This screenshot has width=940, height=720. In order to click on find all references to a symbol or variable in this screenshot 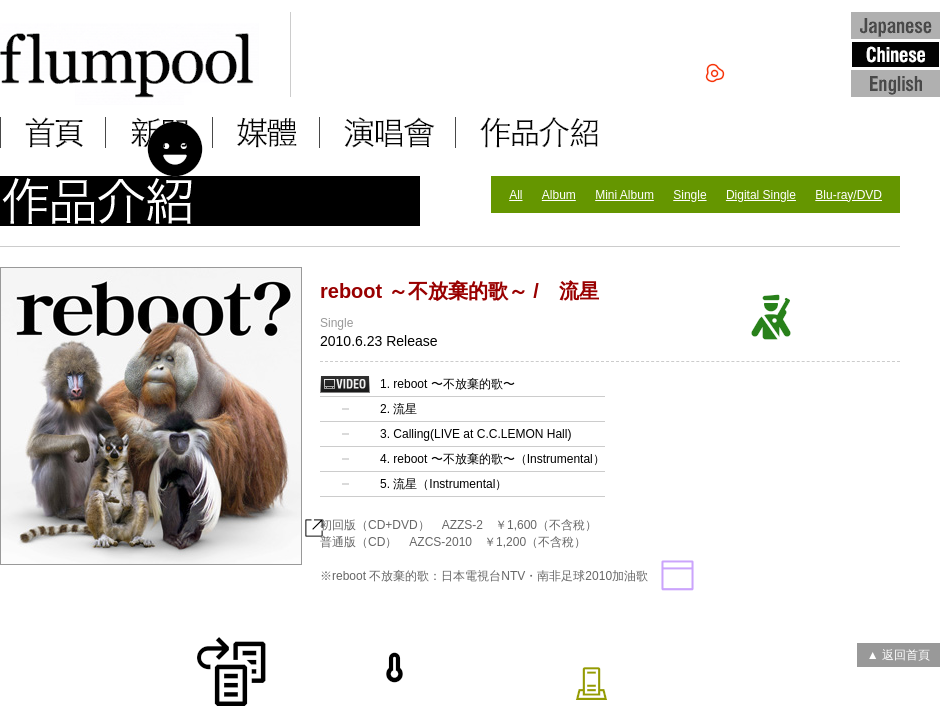, I will do `click(231, 671)`.